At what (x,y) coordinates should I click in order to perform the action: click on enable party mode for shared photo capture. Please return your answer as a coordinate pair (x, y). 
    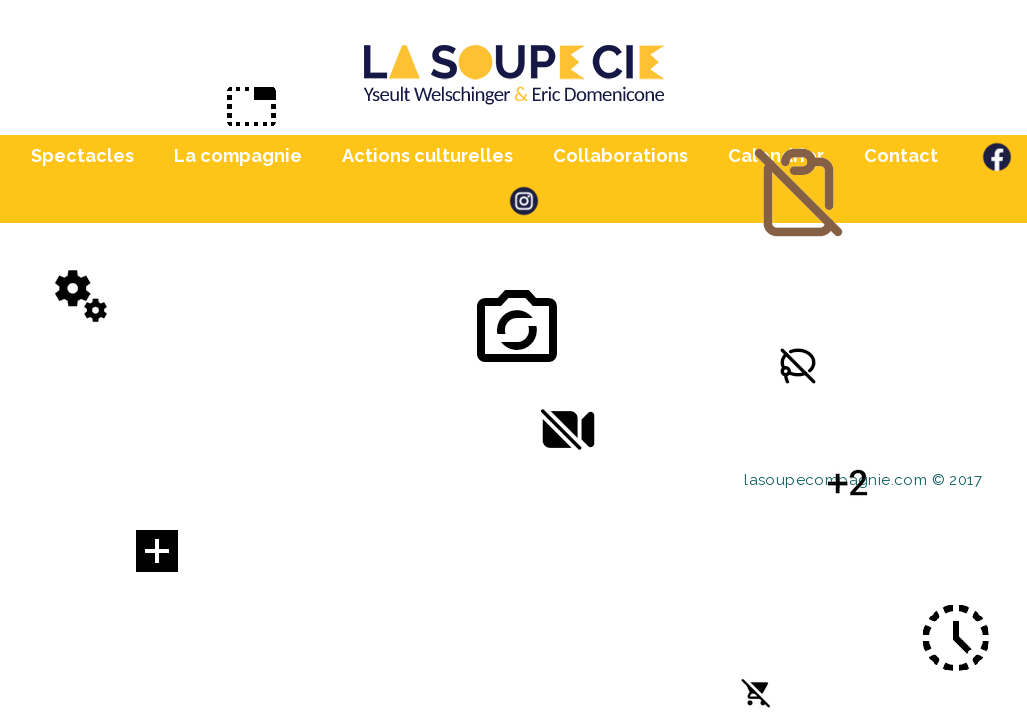
    Looking at the image, I should click on (517, 330).